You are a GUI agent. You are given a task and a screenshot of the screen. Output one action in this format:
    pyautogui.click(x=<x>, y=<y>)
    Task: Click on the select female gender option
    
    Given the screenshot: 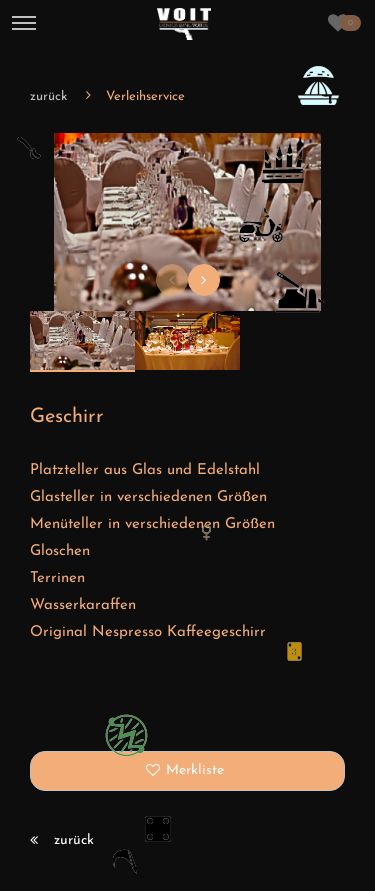 What is the action you would take?
    pyautogui.click(x=206, y=532)
    